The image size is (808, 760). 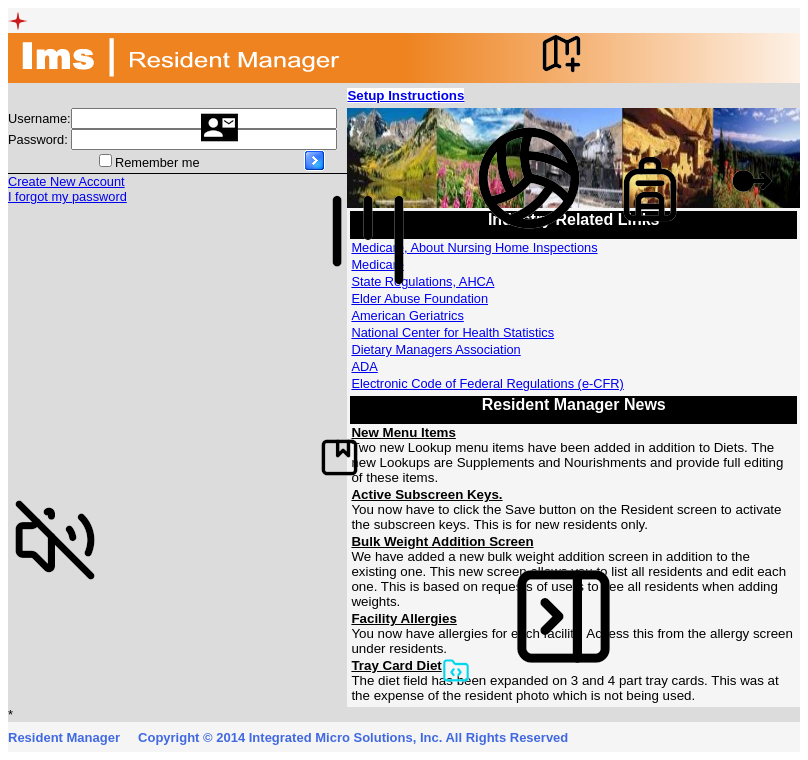 I want to click on mute audio or sound, so click(x=55, y=540).